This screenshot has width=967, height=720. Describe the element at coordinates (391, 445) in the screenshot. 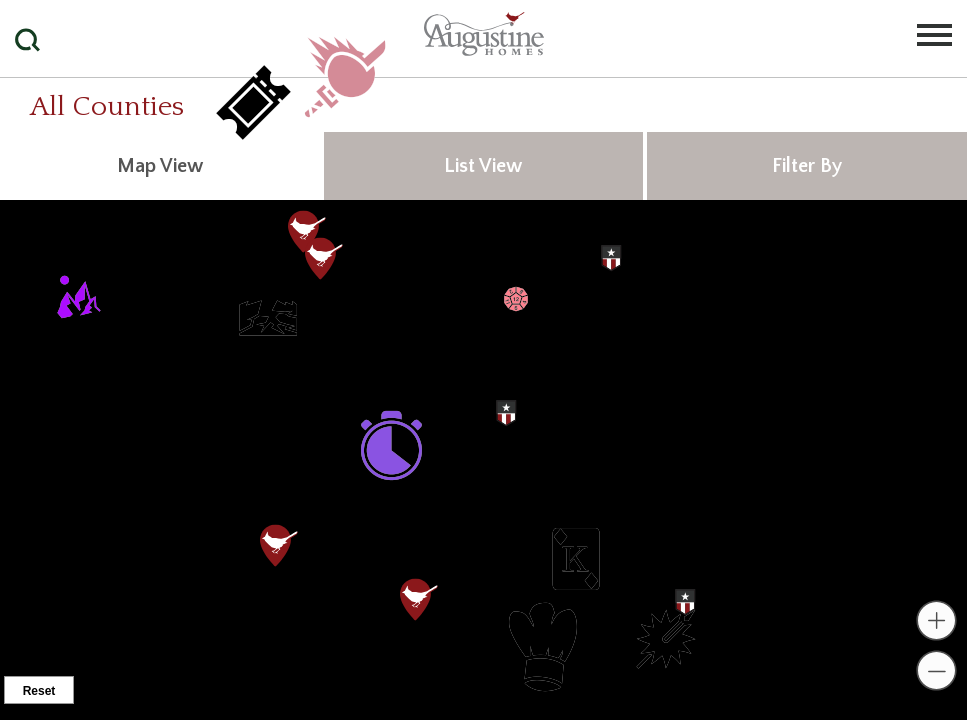

I see `start or stop a timer` at that location.